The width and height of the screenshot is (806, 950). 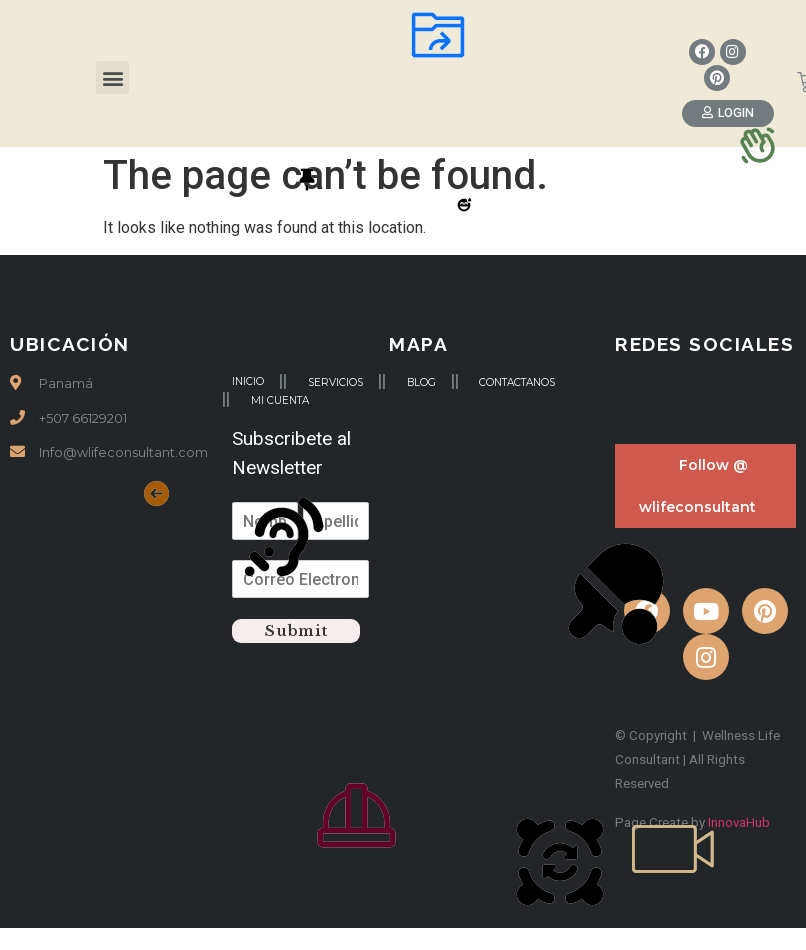 What do you see at coordinates (307, 179) in the screenshot?
I see `pin an item to keep it visible` at bounding box center [307, 179].